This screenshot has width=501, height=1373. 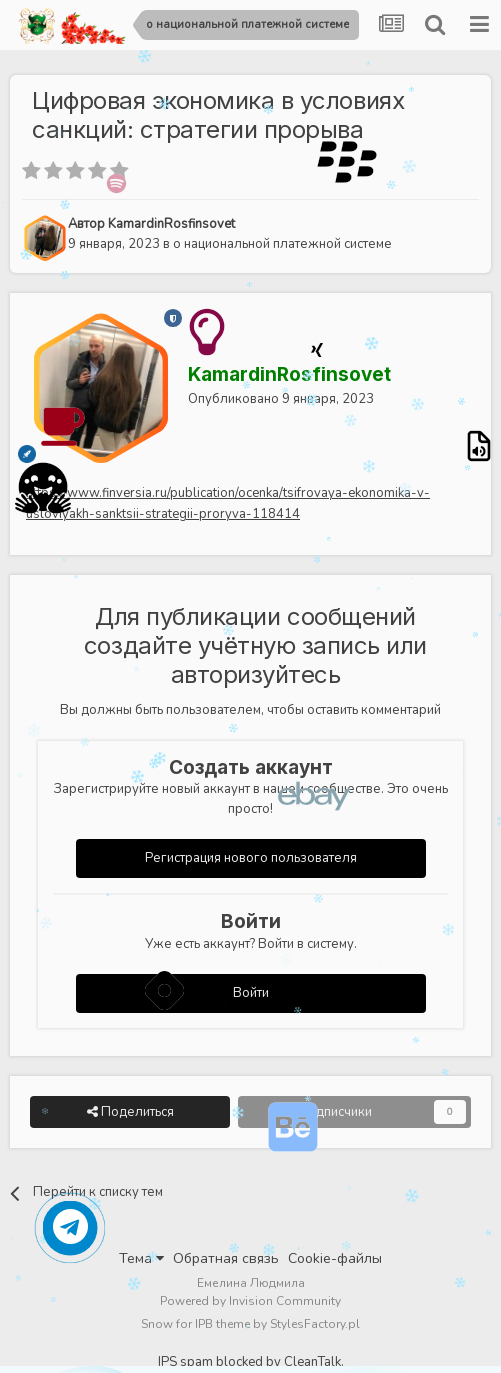 What do you see at coordinates (317, 350) in the screenshot?
I see `link to xing professional network profile` at bounding box center [317, 350].